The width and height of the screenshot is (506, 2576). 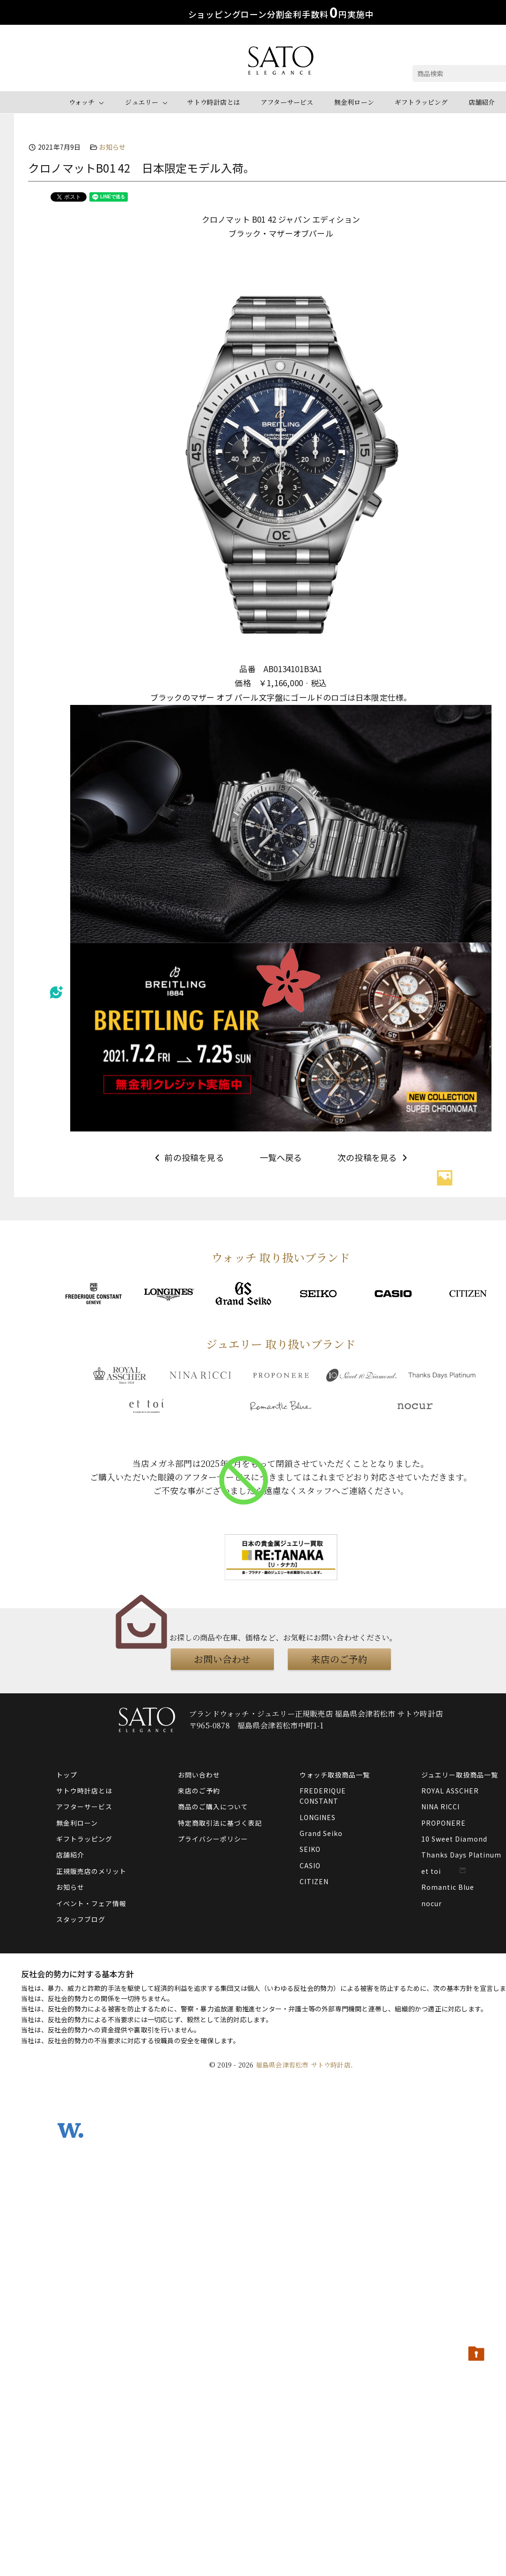 What do you see at coordinates (462, 1870) in the screenshot?
I see `browse or open the store` at bounding box center [462, 1870].